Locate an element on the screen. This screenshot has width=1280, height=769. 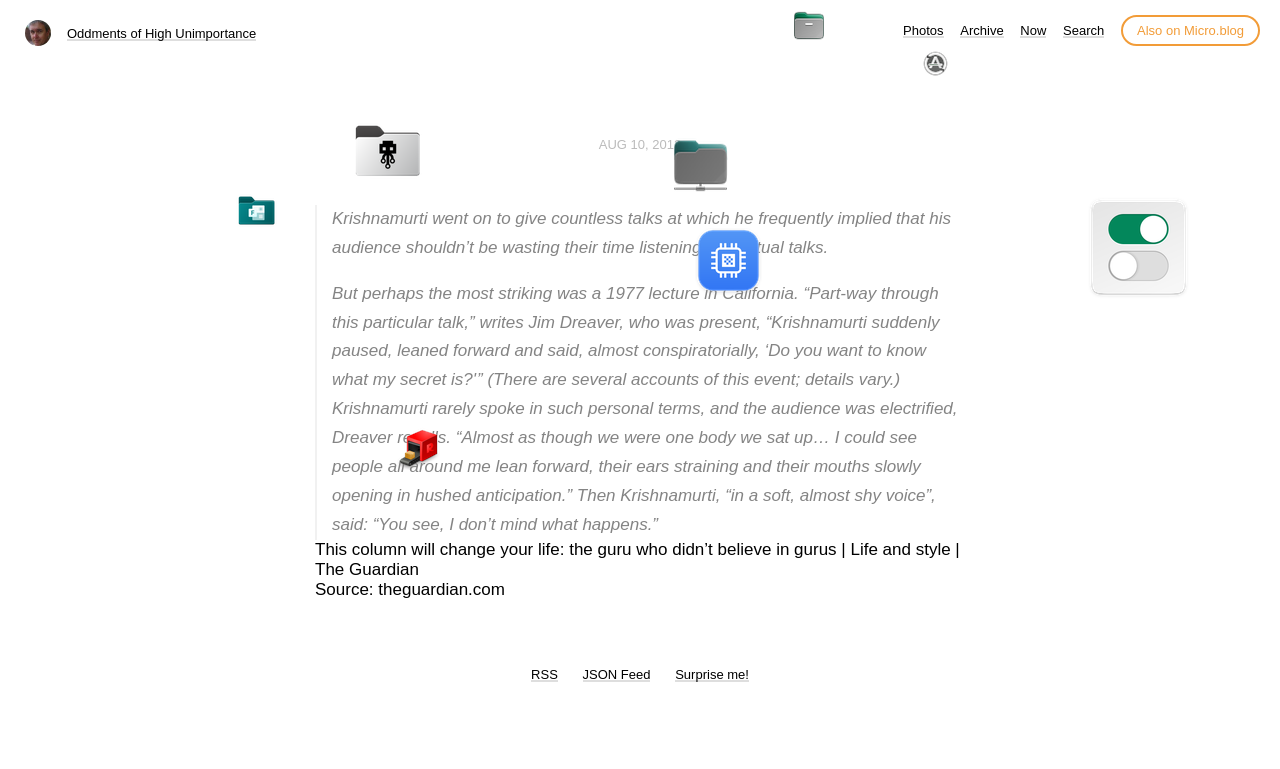
open the software updater application is located at coordinates (935, 63).